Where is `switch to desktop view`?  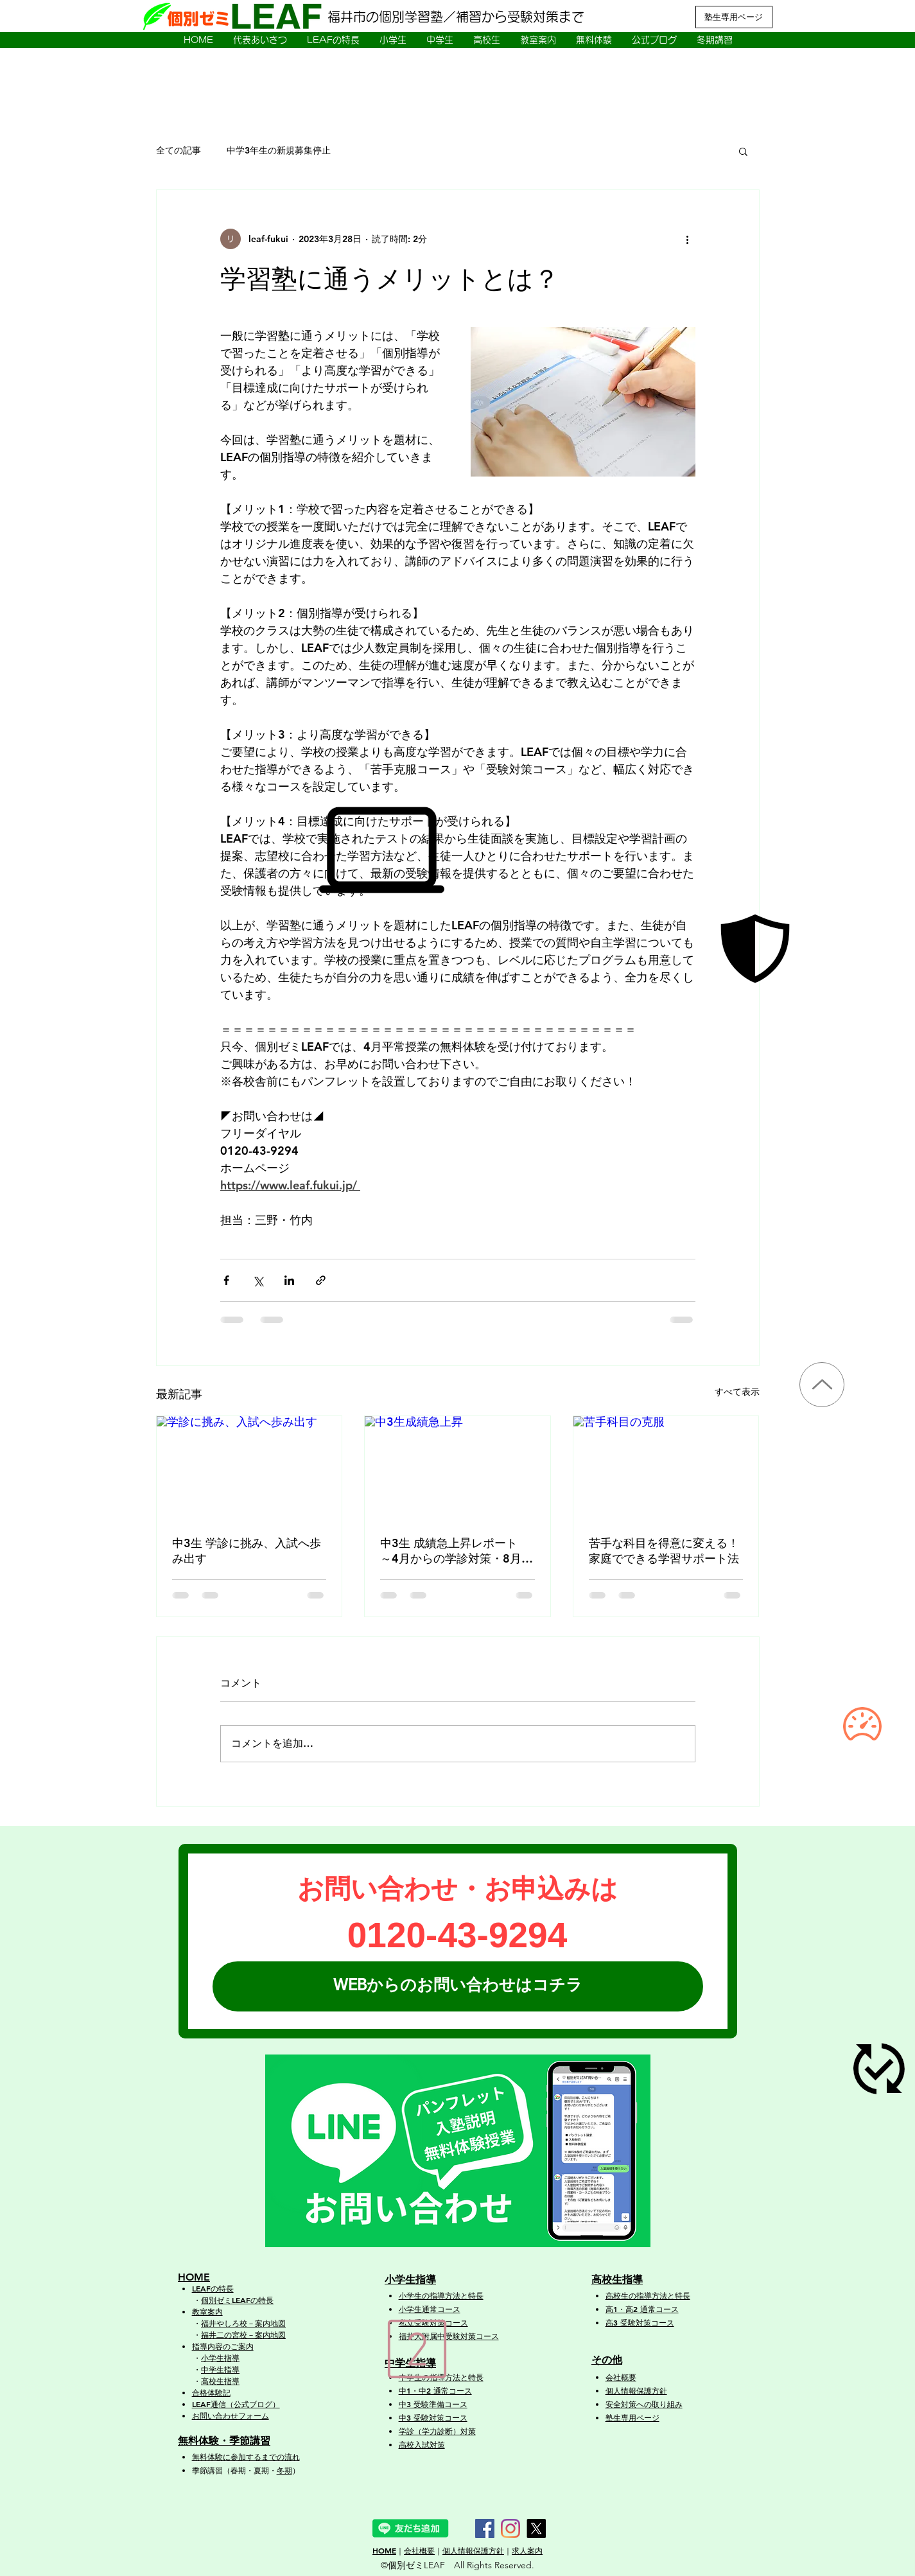
switch to desktop view is located at coordinates (381, 850).